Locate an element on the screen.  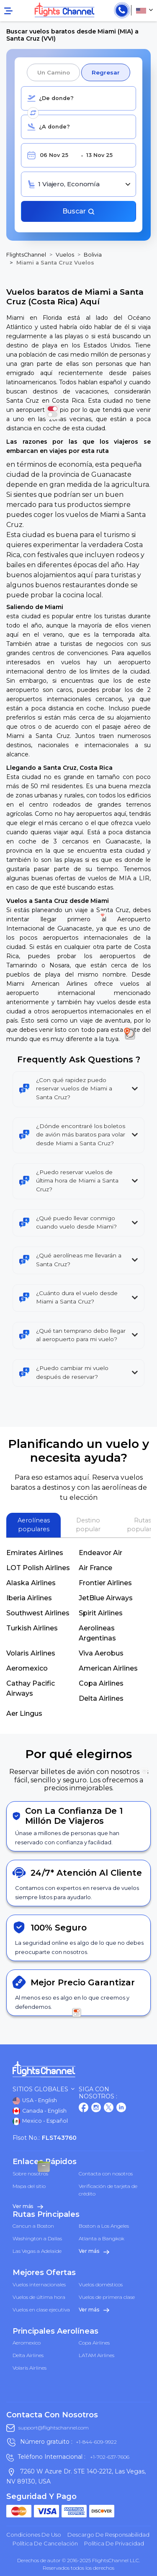
launch the ubiquity ubuntu installer is located at coordinates (130, 1033).